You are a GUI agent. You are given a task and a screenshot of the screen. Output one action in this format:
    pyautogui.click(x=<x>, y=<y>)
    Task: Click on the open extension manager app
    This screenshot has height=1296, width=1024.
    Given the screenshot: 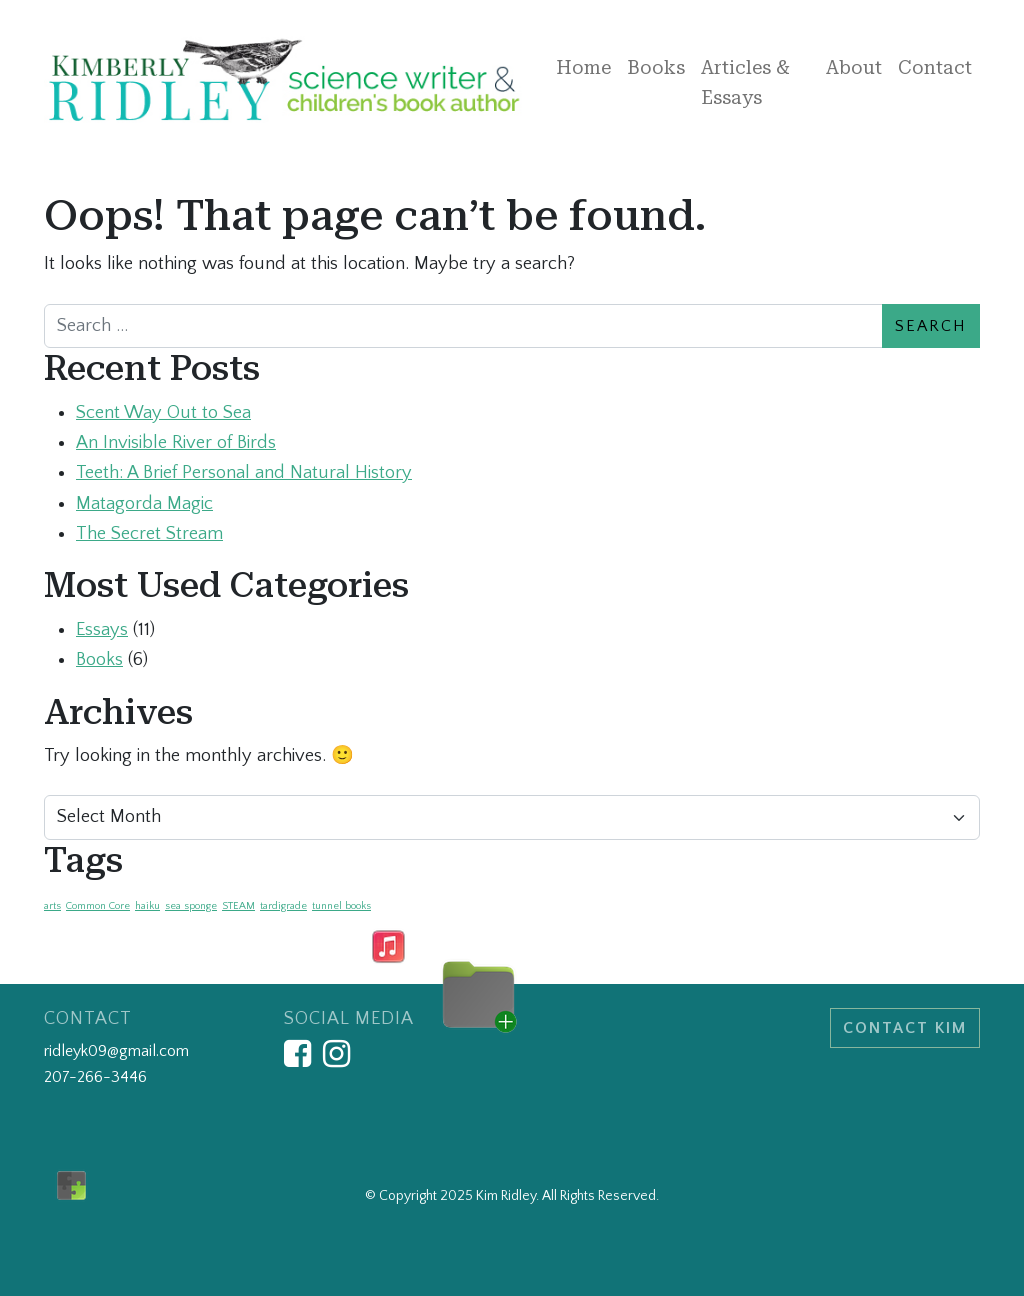 What is the action you would take?
    pyautogui.click(x=71, y=1185)
    